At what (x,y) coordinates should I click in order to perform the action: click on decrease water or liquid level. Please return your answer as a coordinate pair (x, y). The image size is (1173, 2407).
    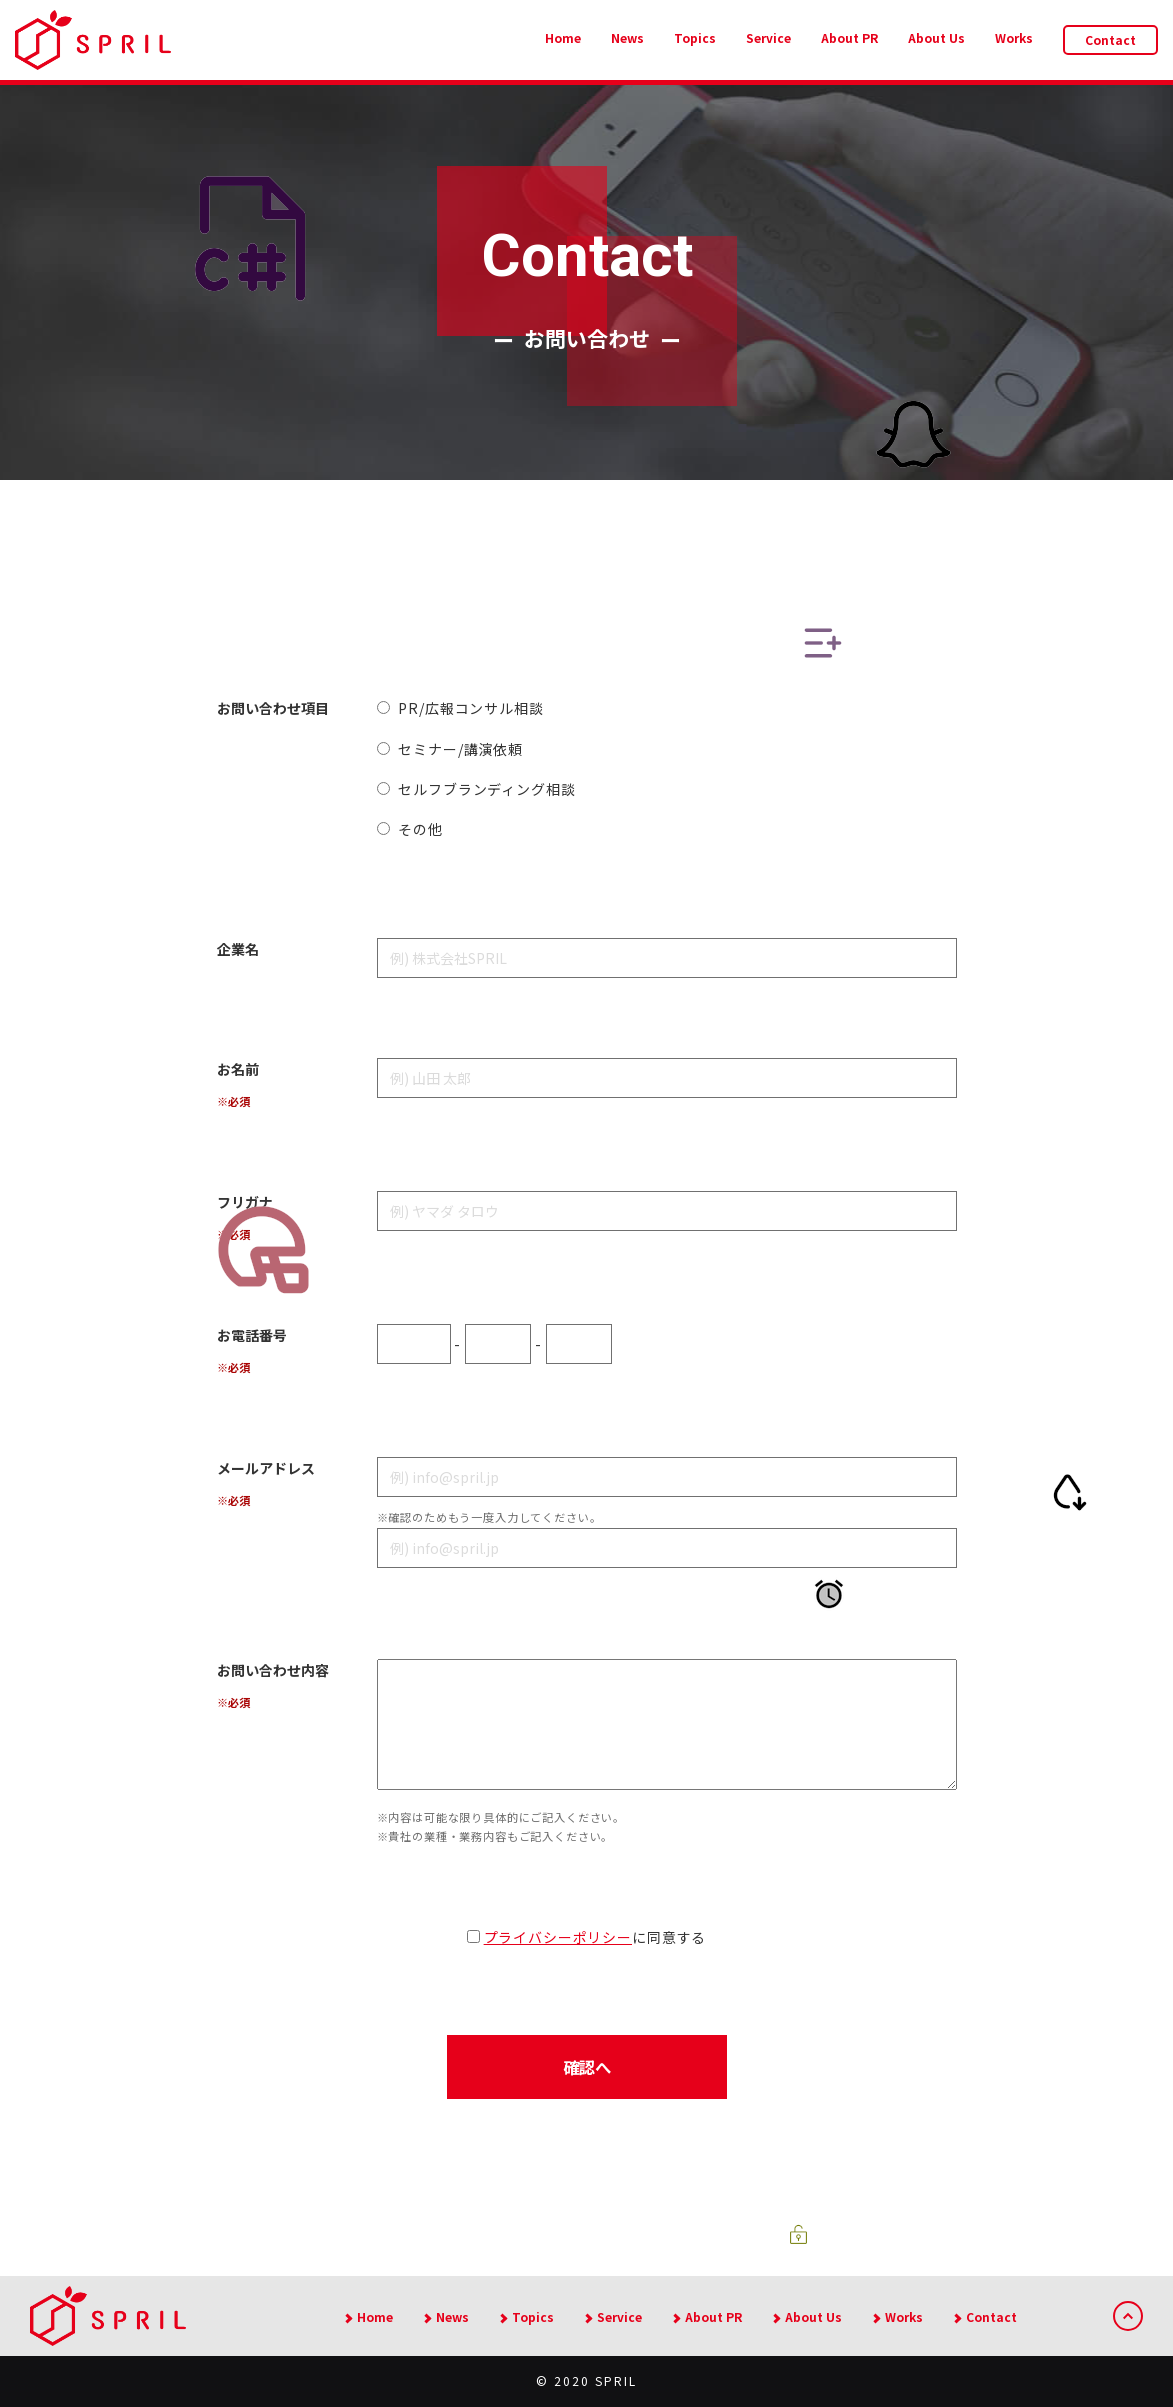
    Looking at the image, I should click on (1067, 1491).